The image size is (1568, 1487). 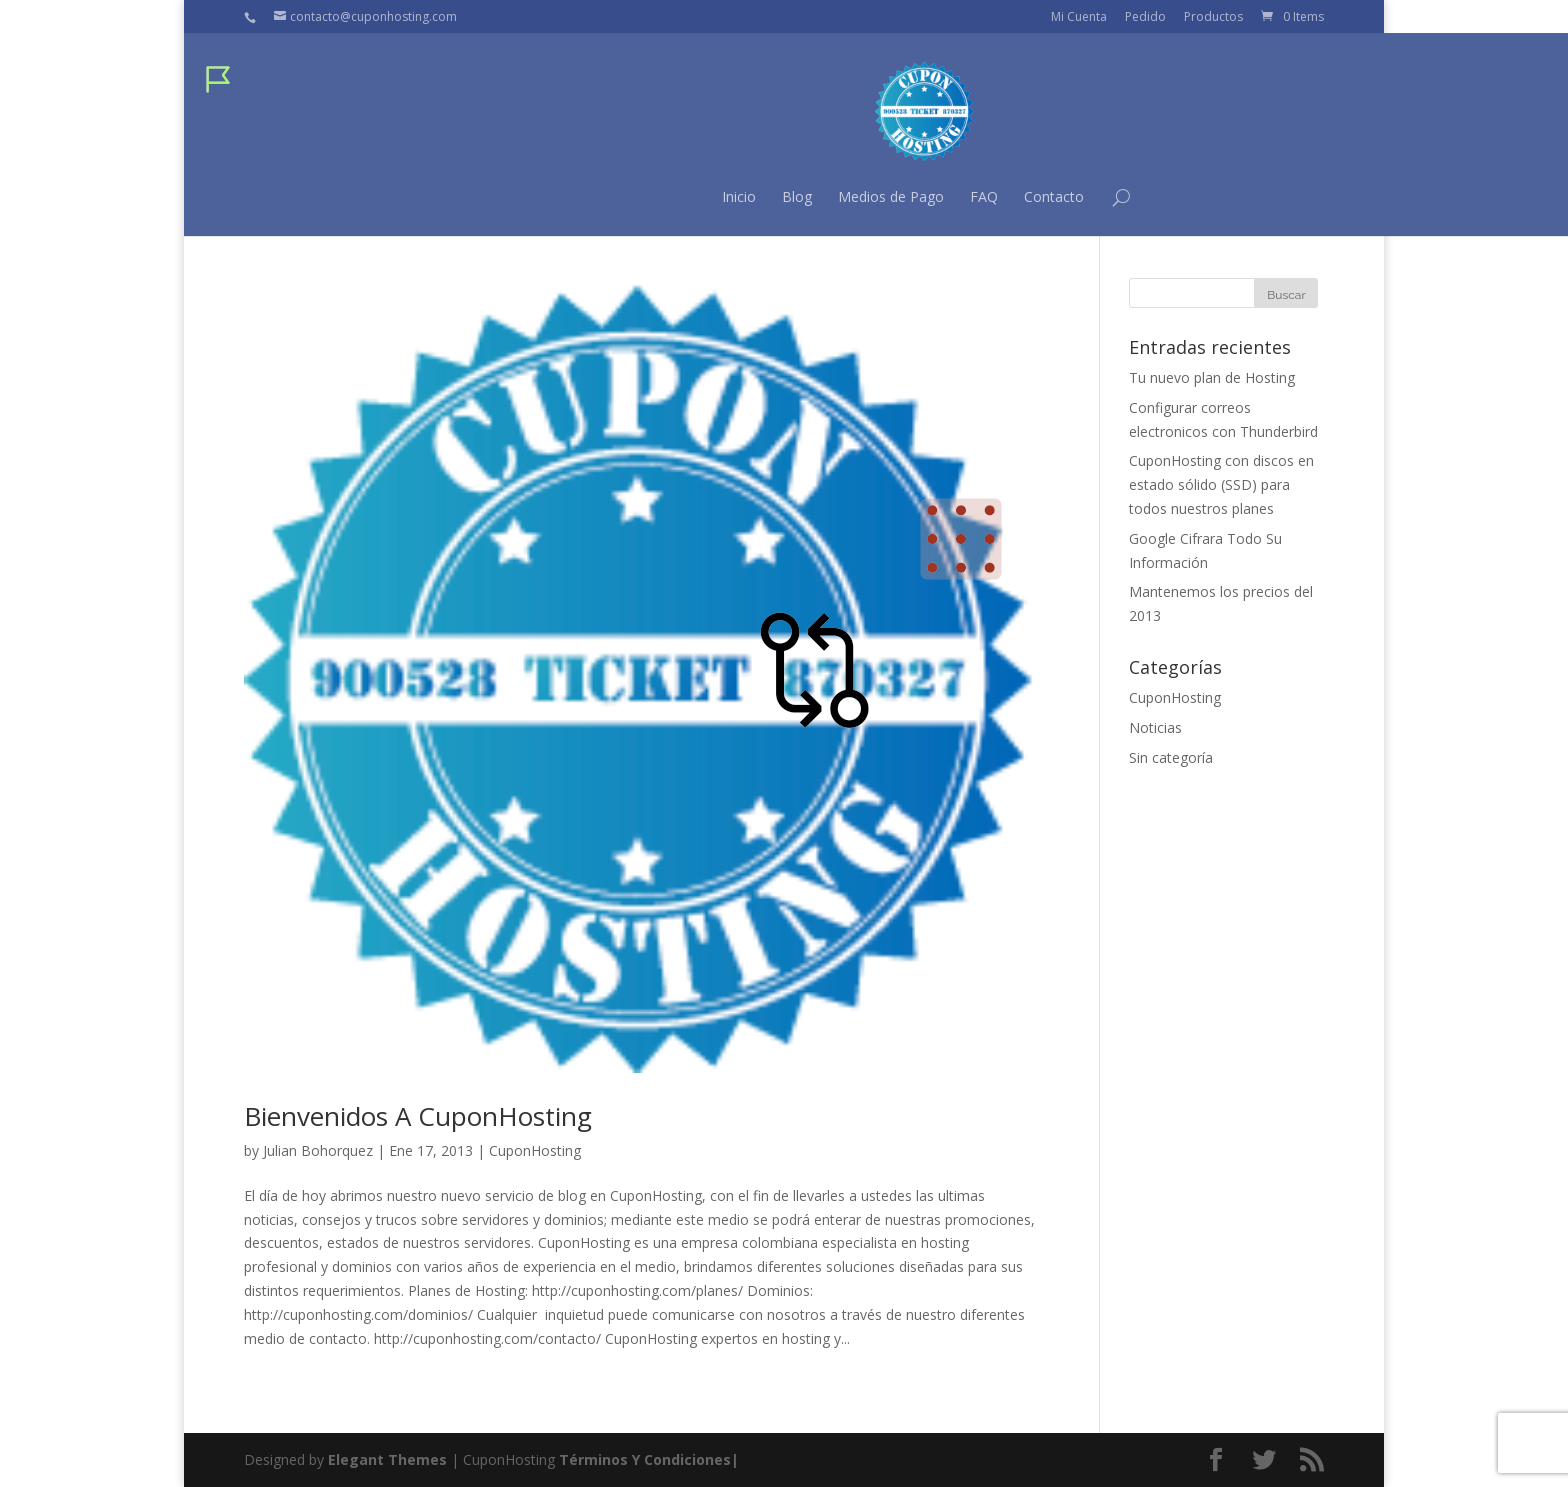 I want to click on flag an item for review or attention, so click(x=217, y=79).